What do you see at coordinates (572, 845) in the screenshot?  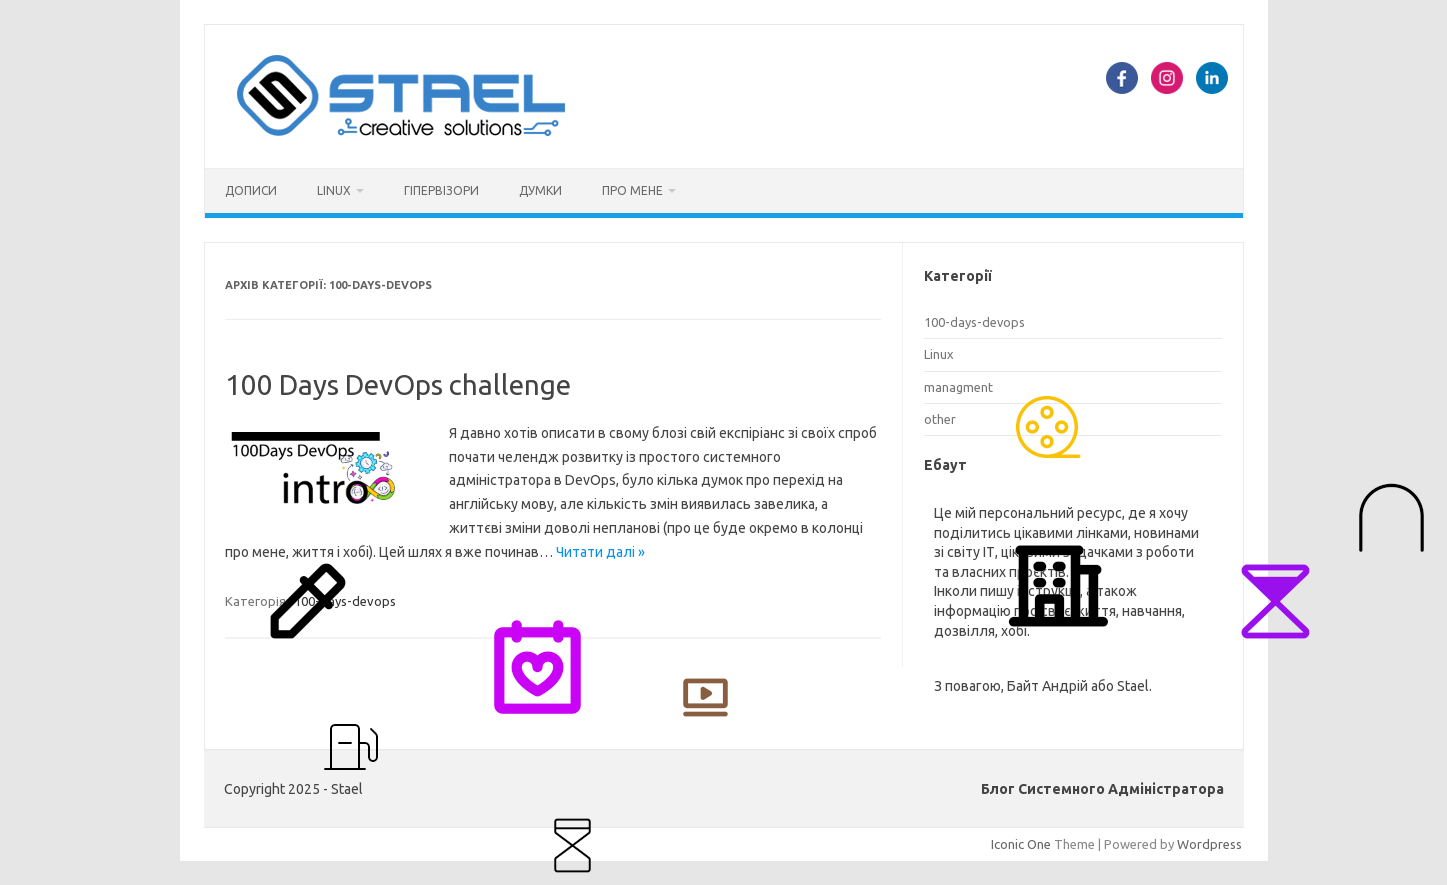 I see `indicates a timer or countdown just started` at bounding box center [572, 845].